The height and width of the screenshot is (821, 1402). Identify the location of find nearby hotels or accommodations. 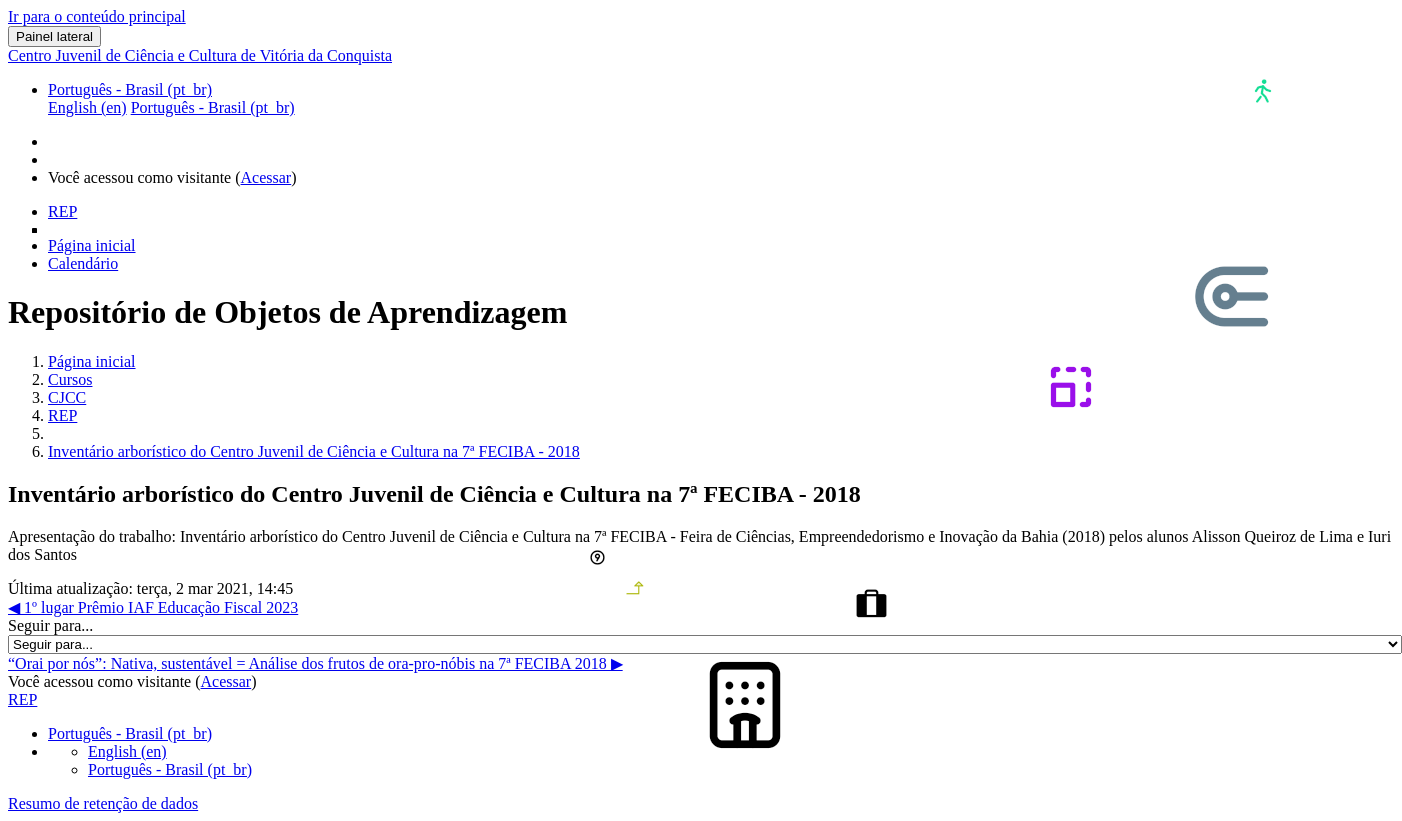
(745, 705).